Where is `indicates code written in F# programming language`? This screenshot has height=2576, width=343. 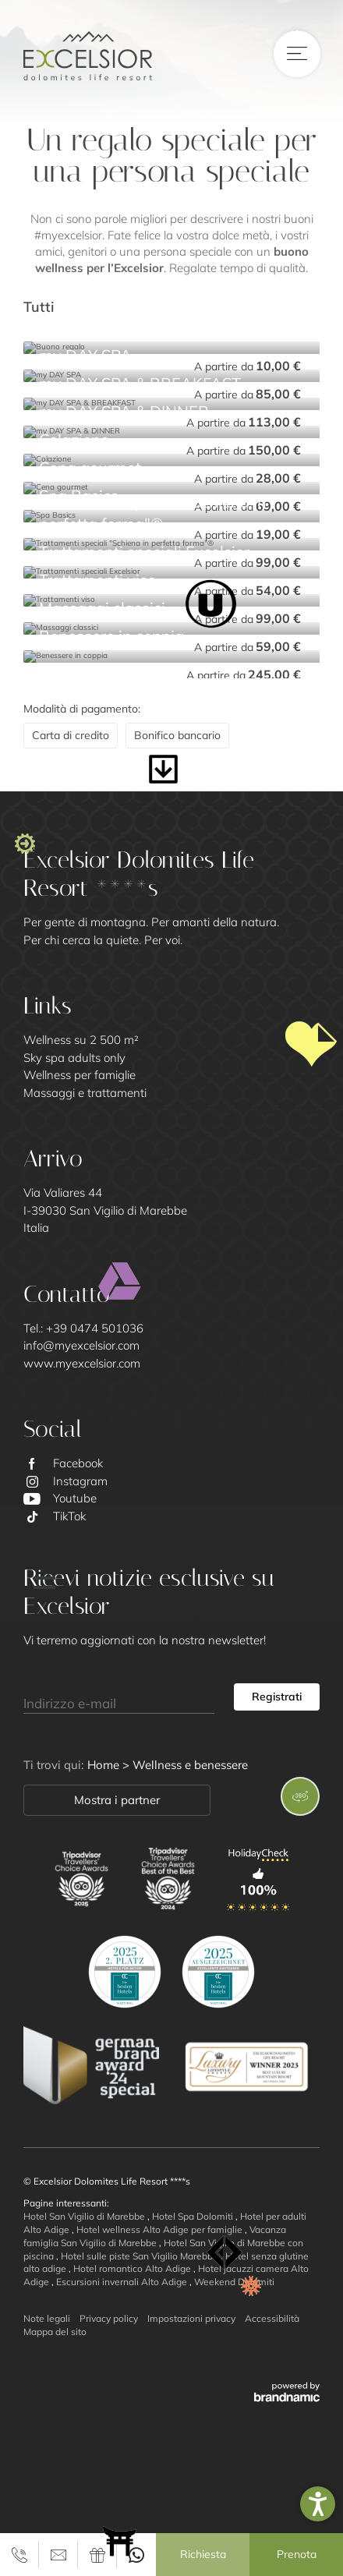 indicates code written in F# programming language is located at coordinates (225, 2252).